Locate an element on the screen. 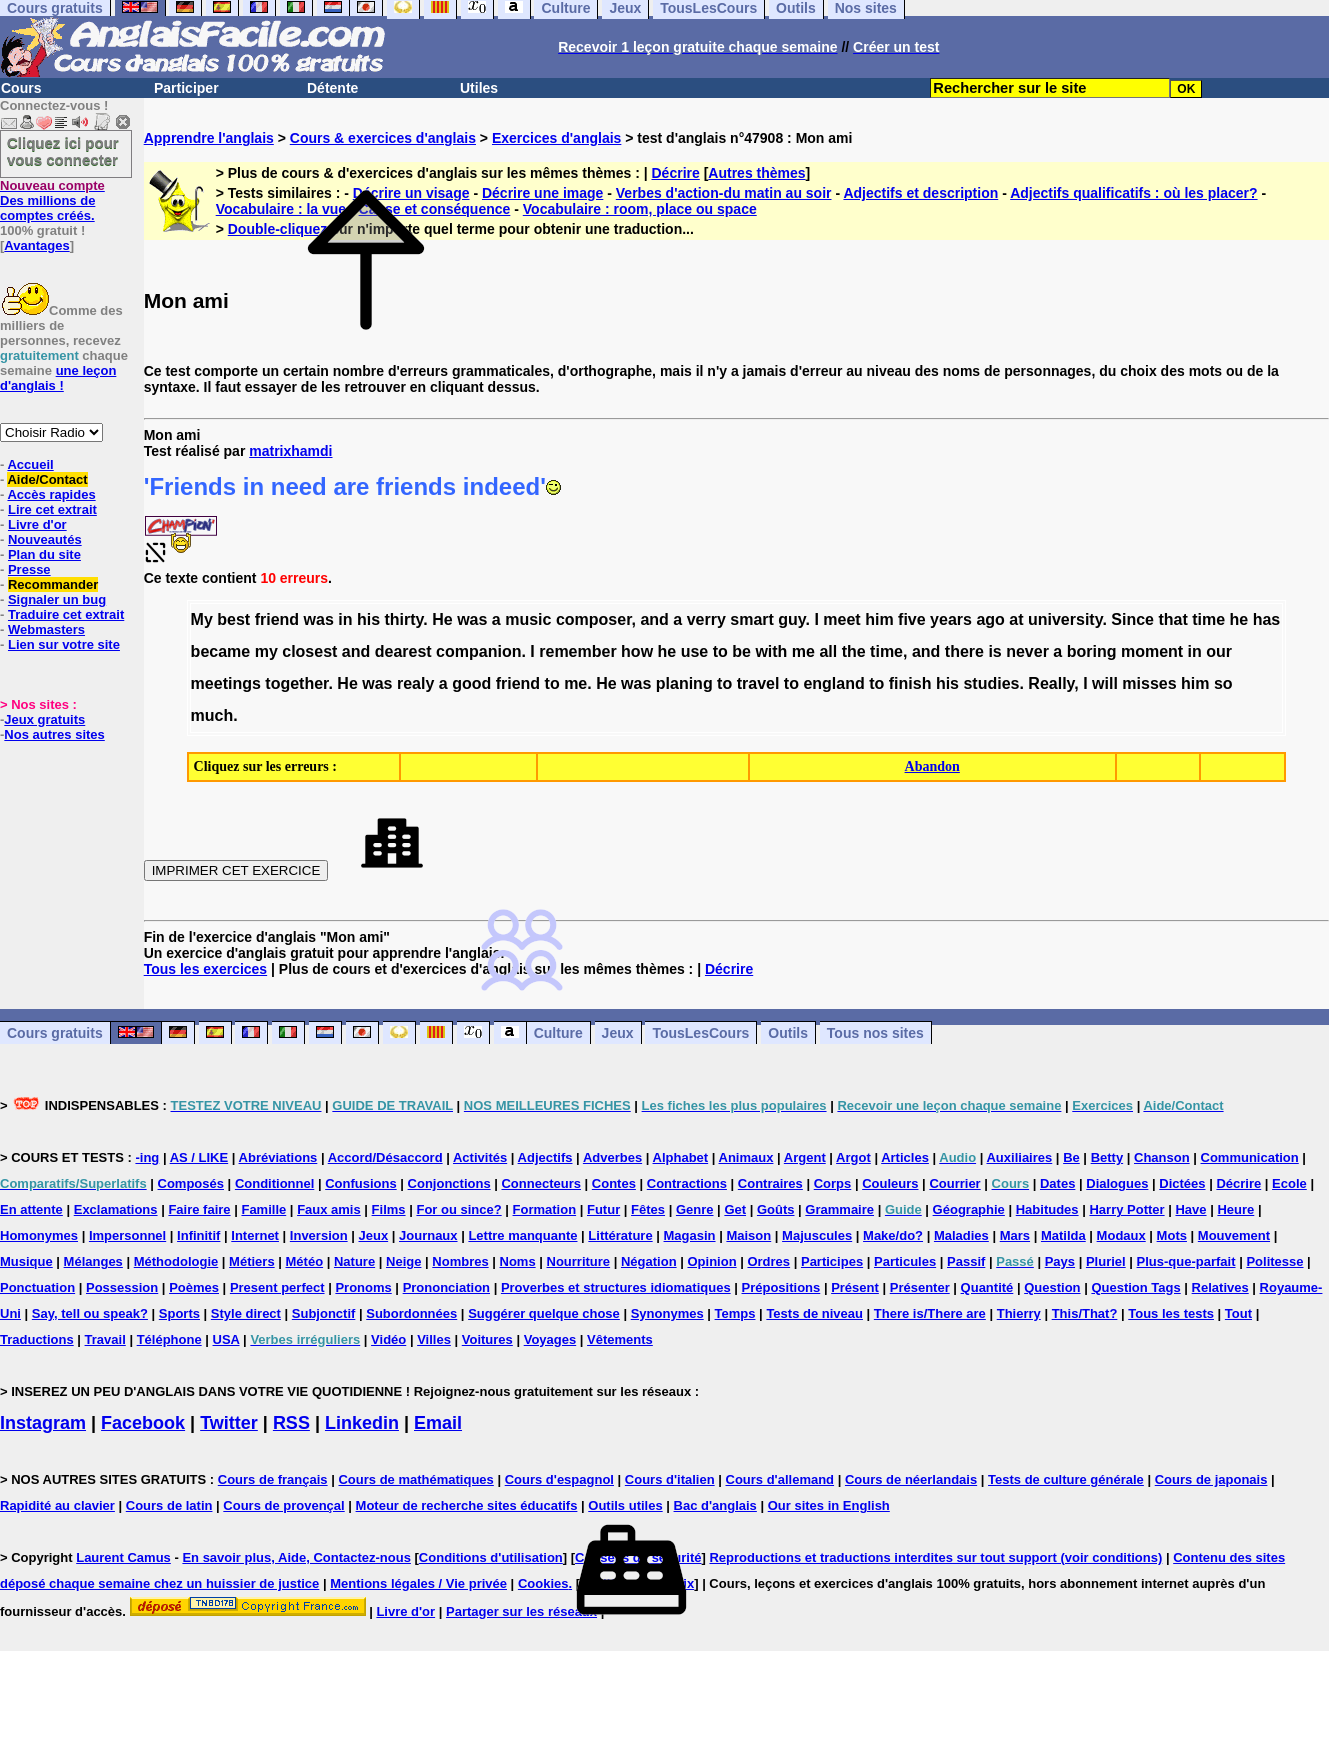  disable selection mode is located at coordinates (155, 552).